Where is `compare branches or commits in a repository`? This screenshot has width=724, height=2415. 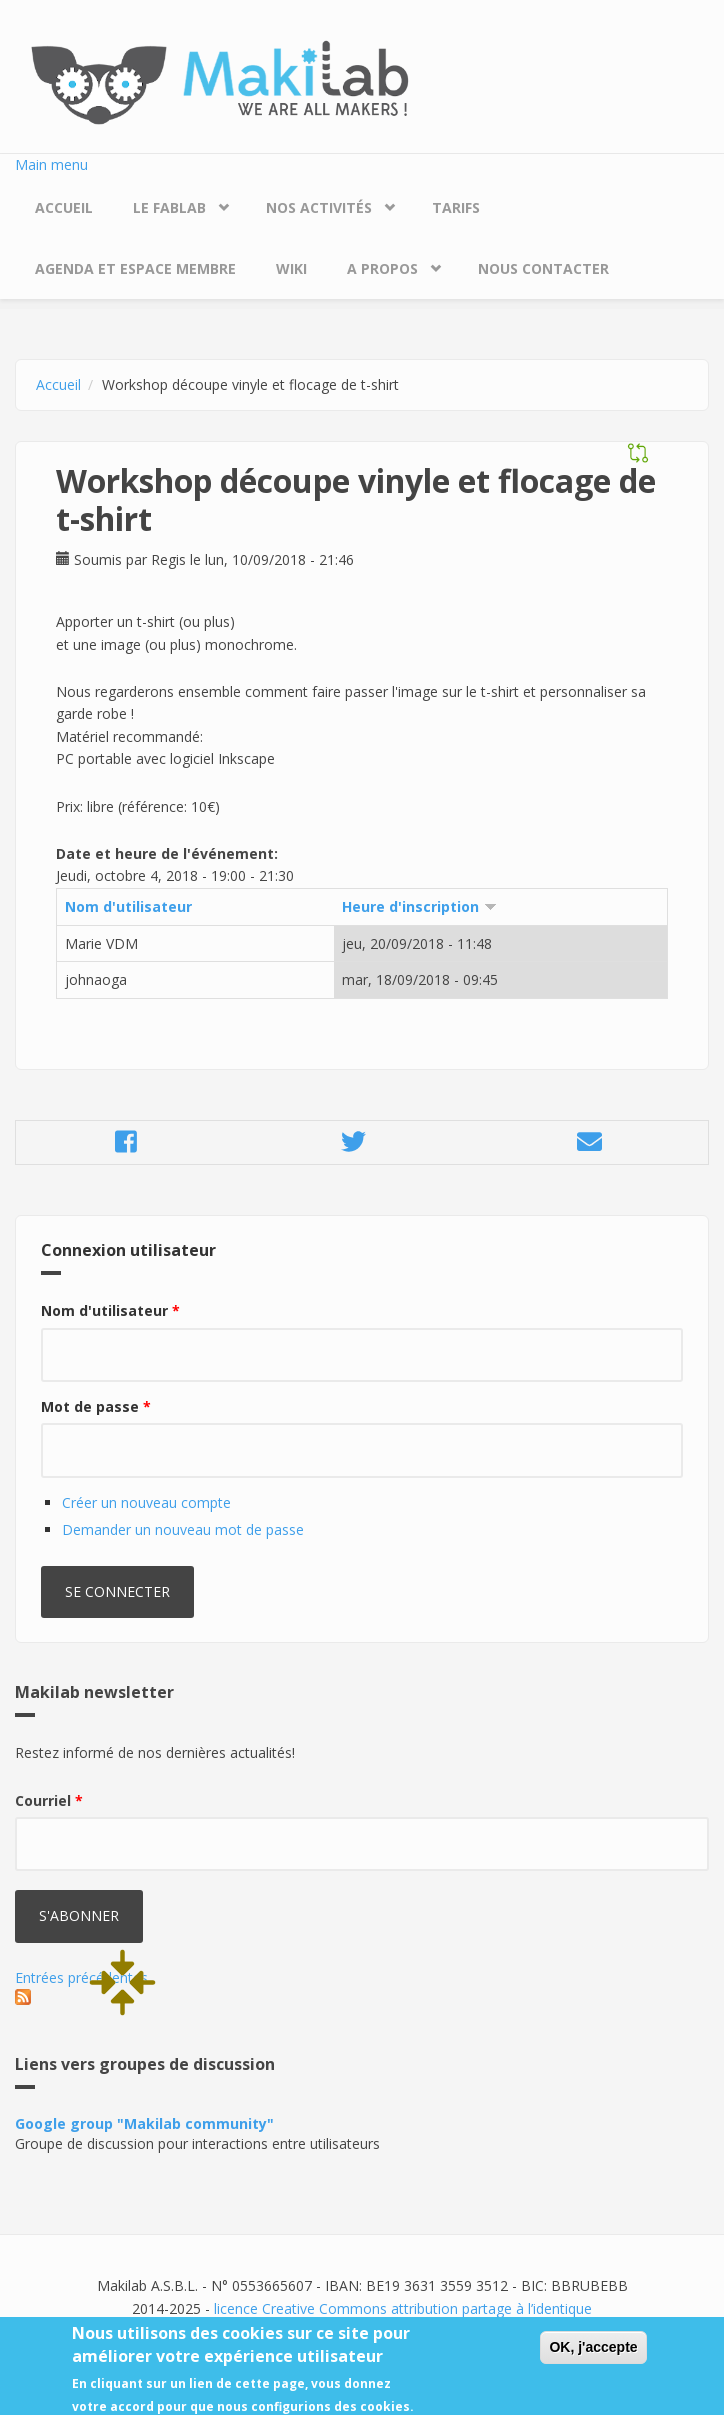 compare branches or commits in a repository is located at coordinates (638, 453).